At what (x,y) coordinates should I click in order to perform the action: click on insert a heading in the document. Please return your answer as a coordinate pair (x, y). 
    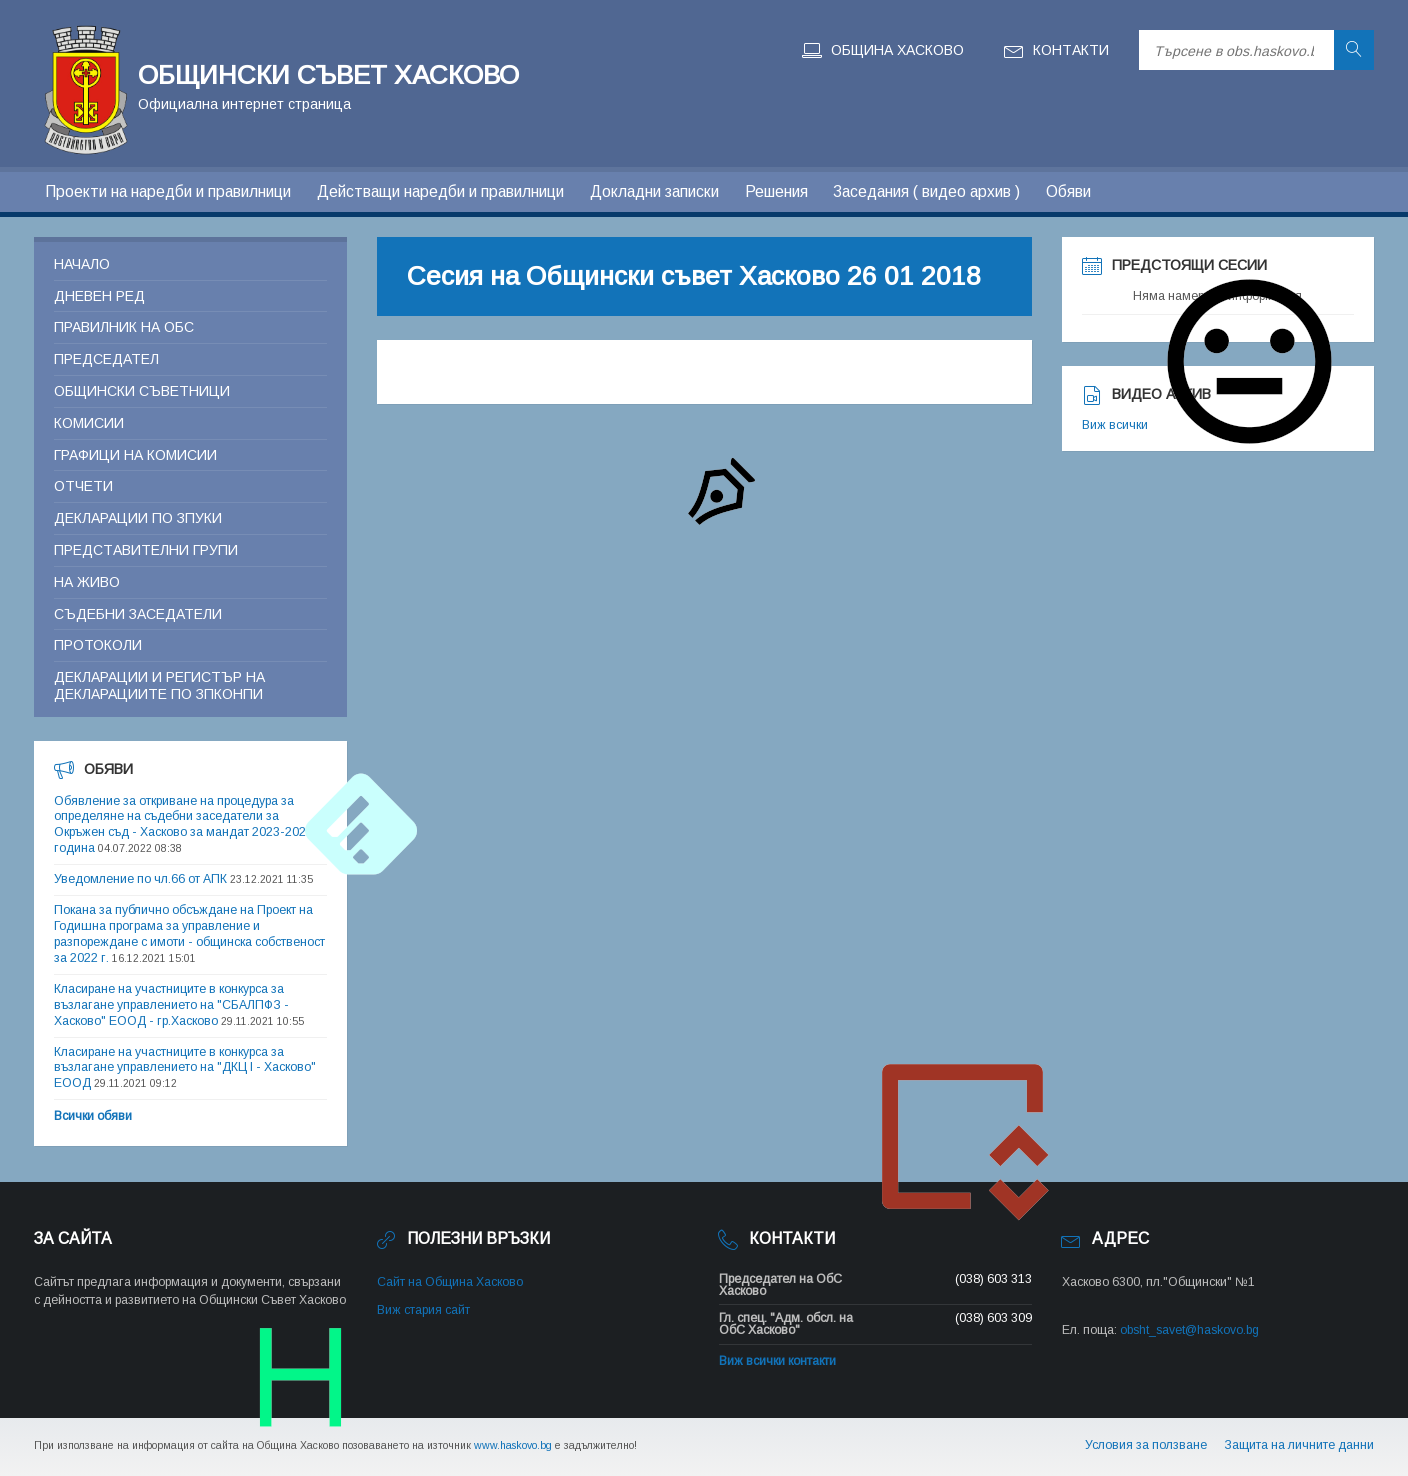
    Looking at the image, I should click on (300, 1374).